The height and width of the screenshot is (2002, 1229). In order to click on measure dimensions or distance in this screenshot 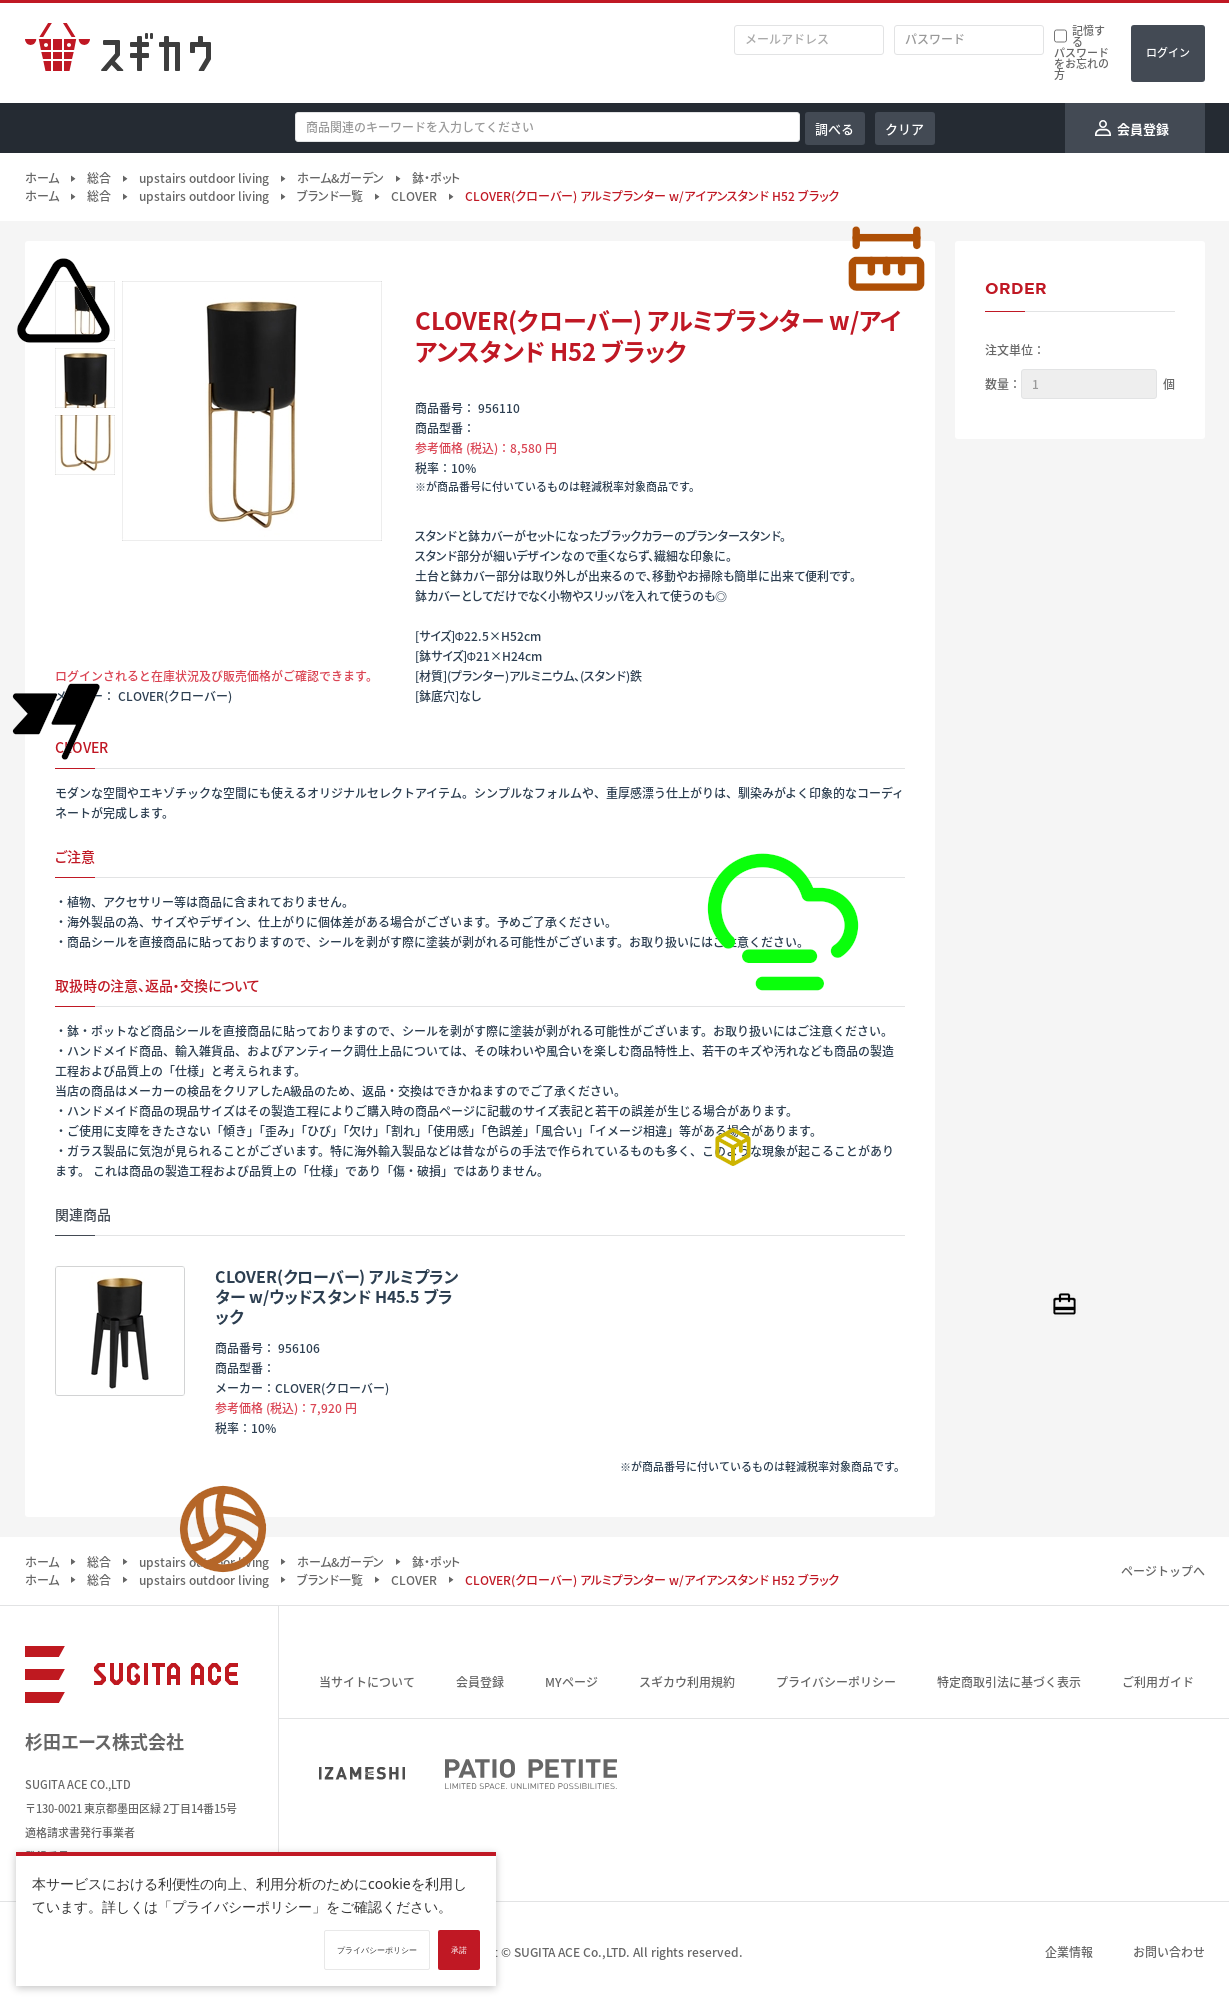, I will do `click(886, 260)`.